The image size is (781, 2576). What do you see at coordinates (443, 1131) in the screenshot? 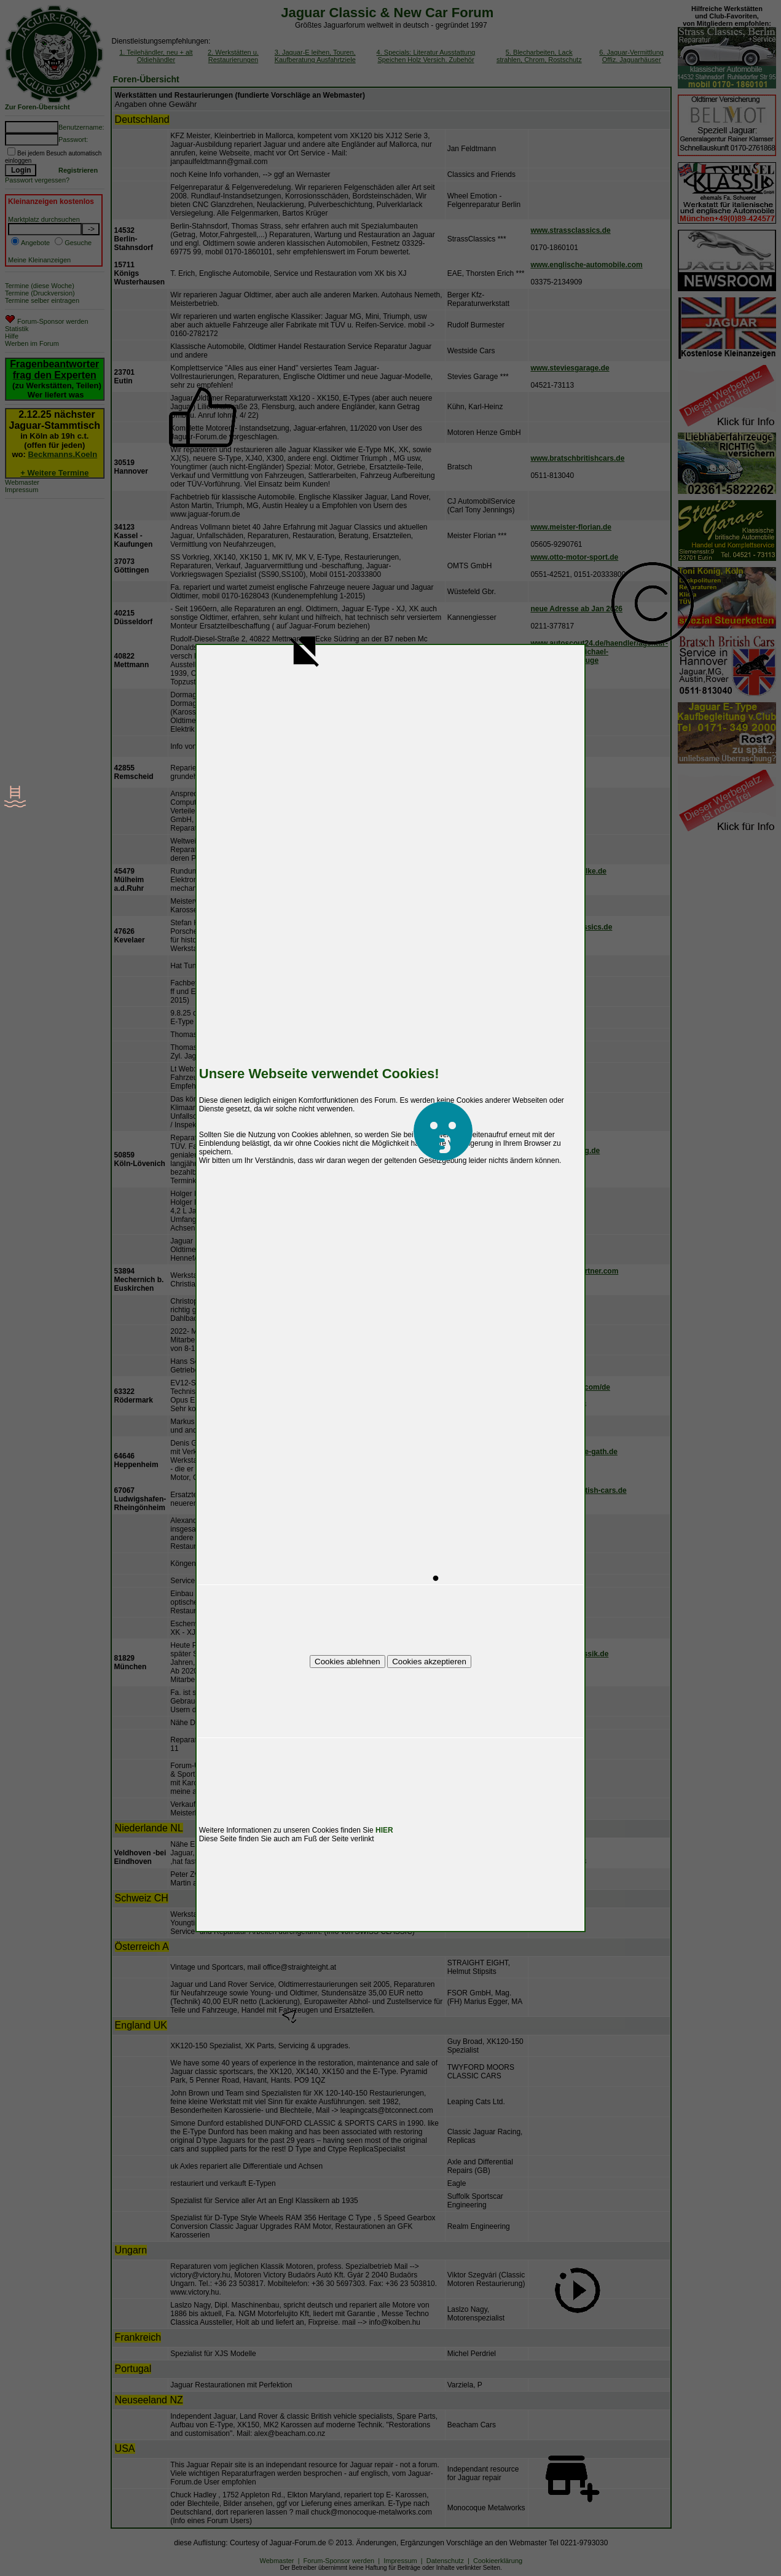
I see `send a kiss or blowing kiss emoji reaction` at bounding box center [443, 1131].